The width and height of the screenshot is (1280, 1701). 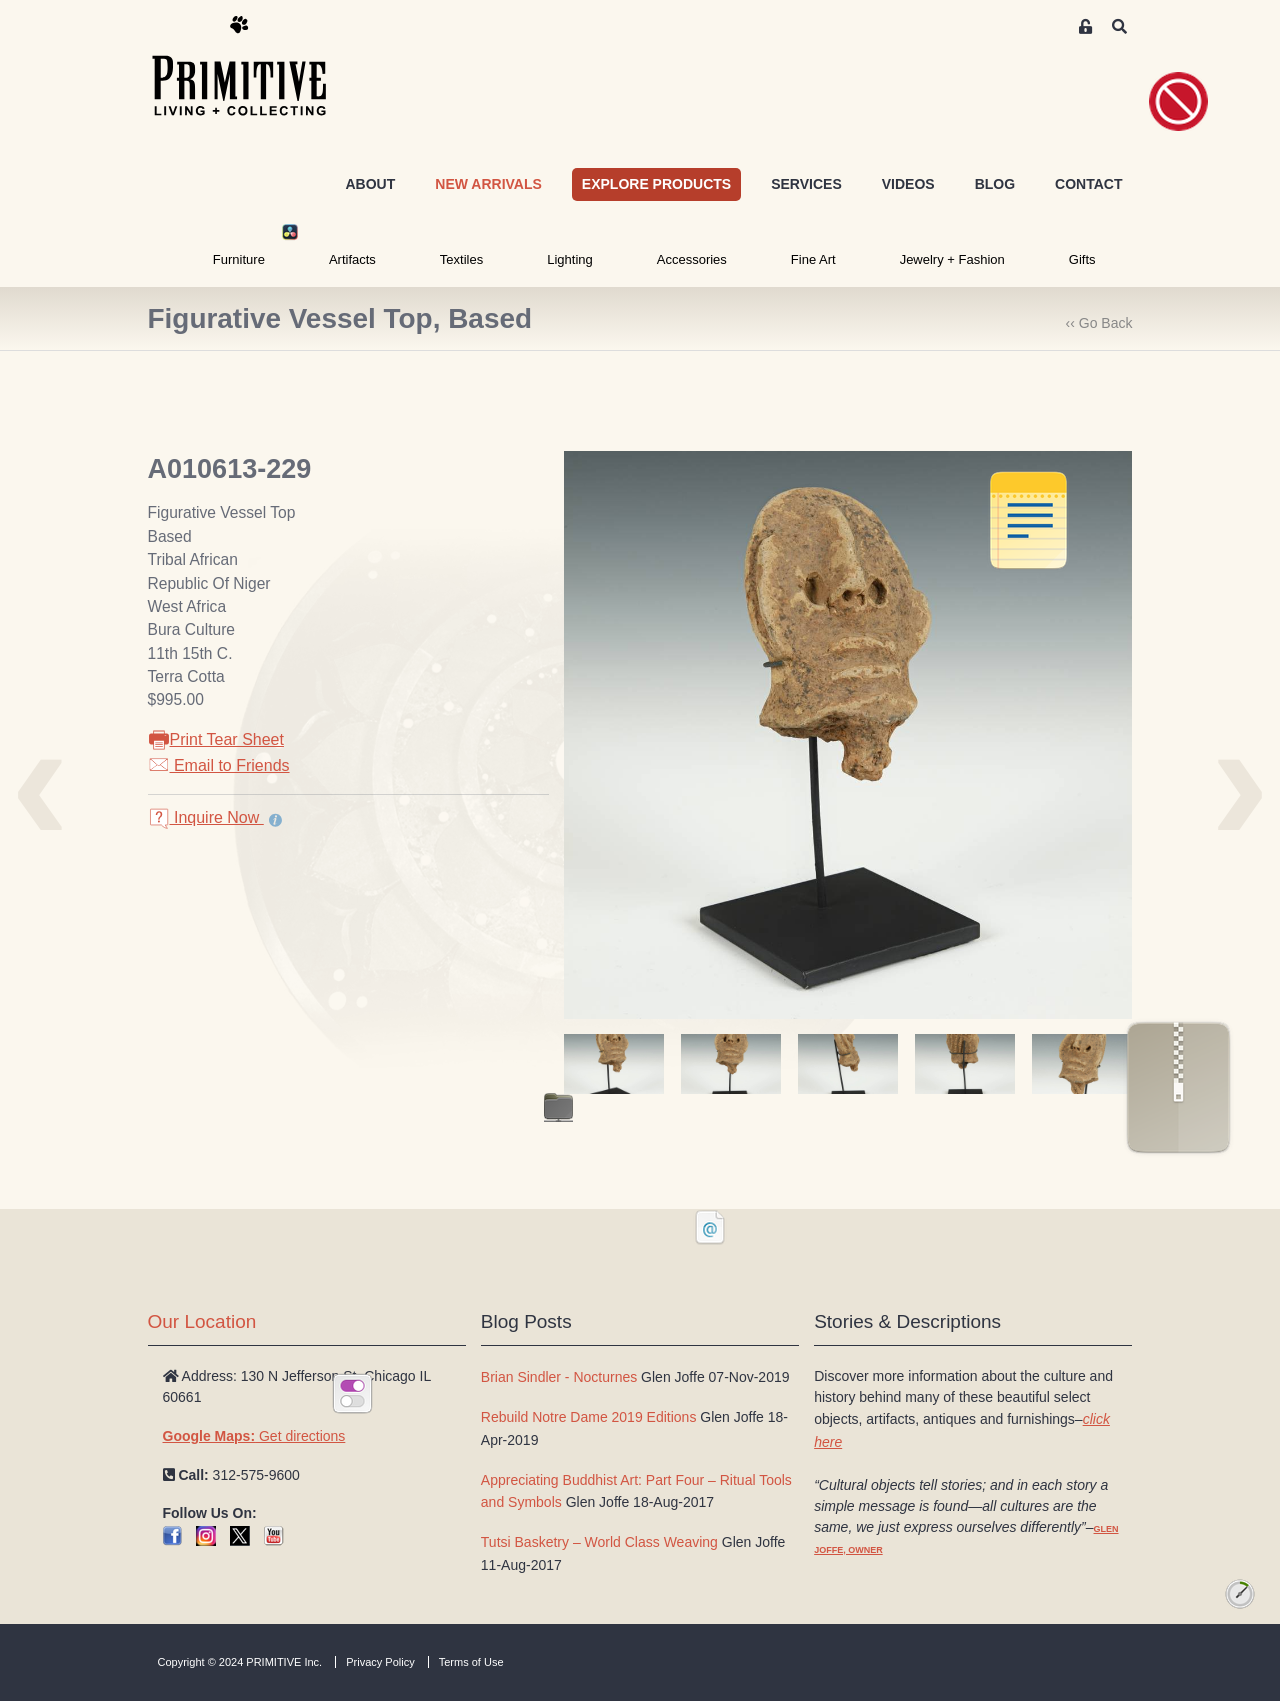 What do you see at coordinates (558, 1107) in the screenshot?
I see `access files stored on a remote server` at bounding box center [558, 1107].